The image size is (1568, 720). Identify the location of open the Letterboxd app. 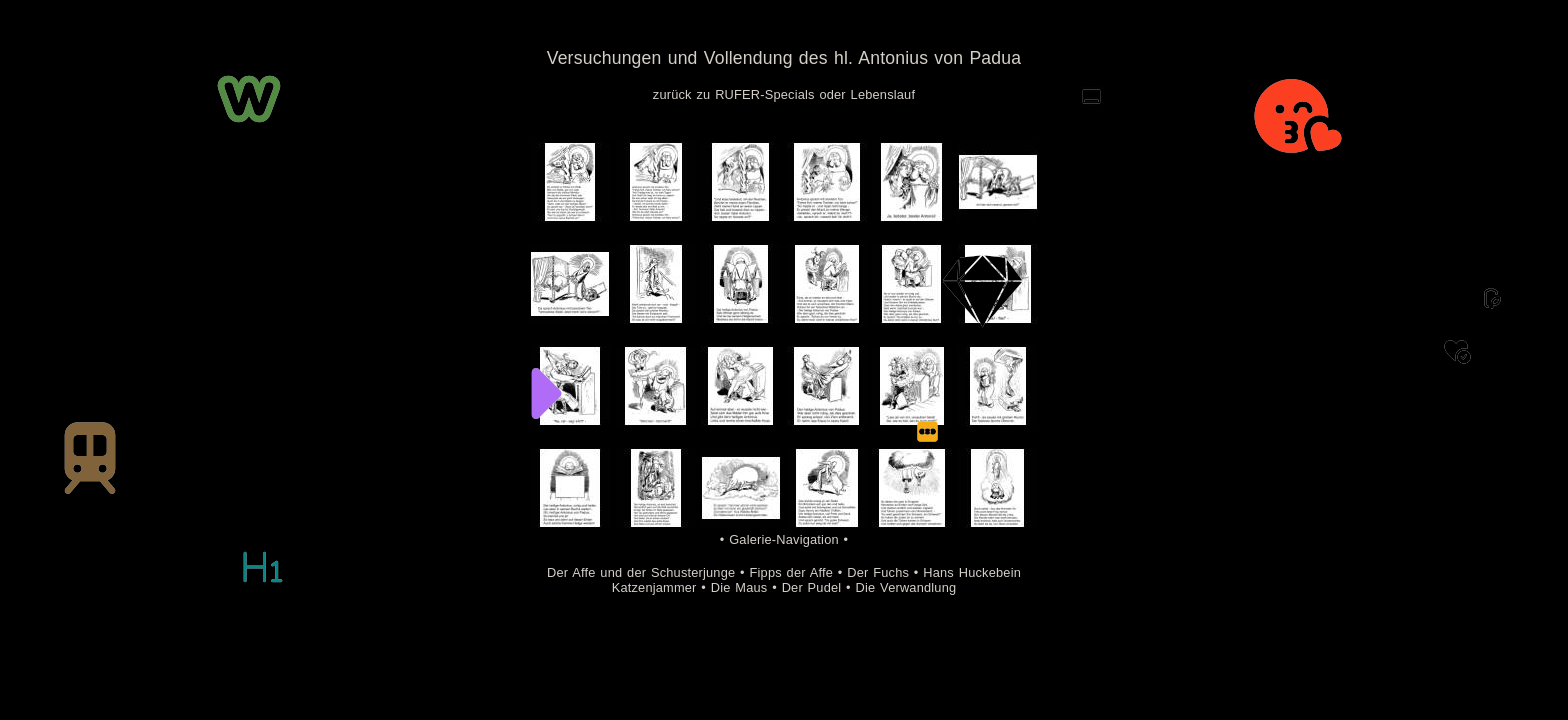
(927, 431).